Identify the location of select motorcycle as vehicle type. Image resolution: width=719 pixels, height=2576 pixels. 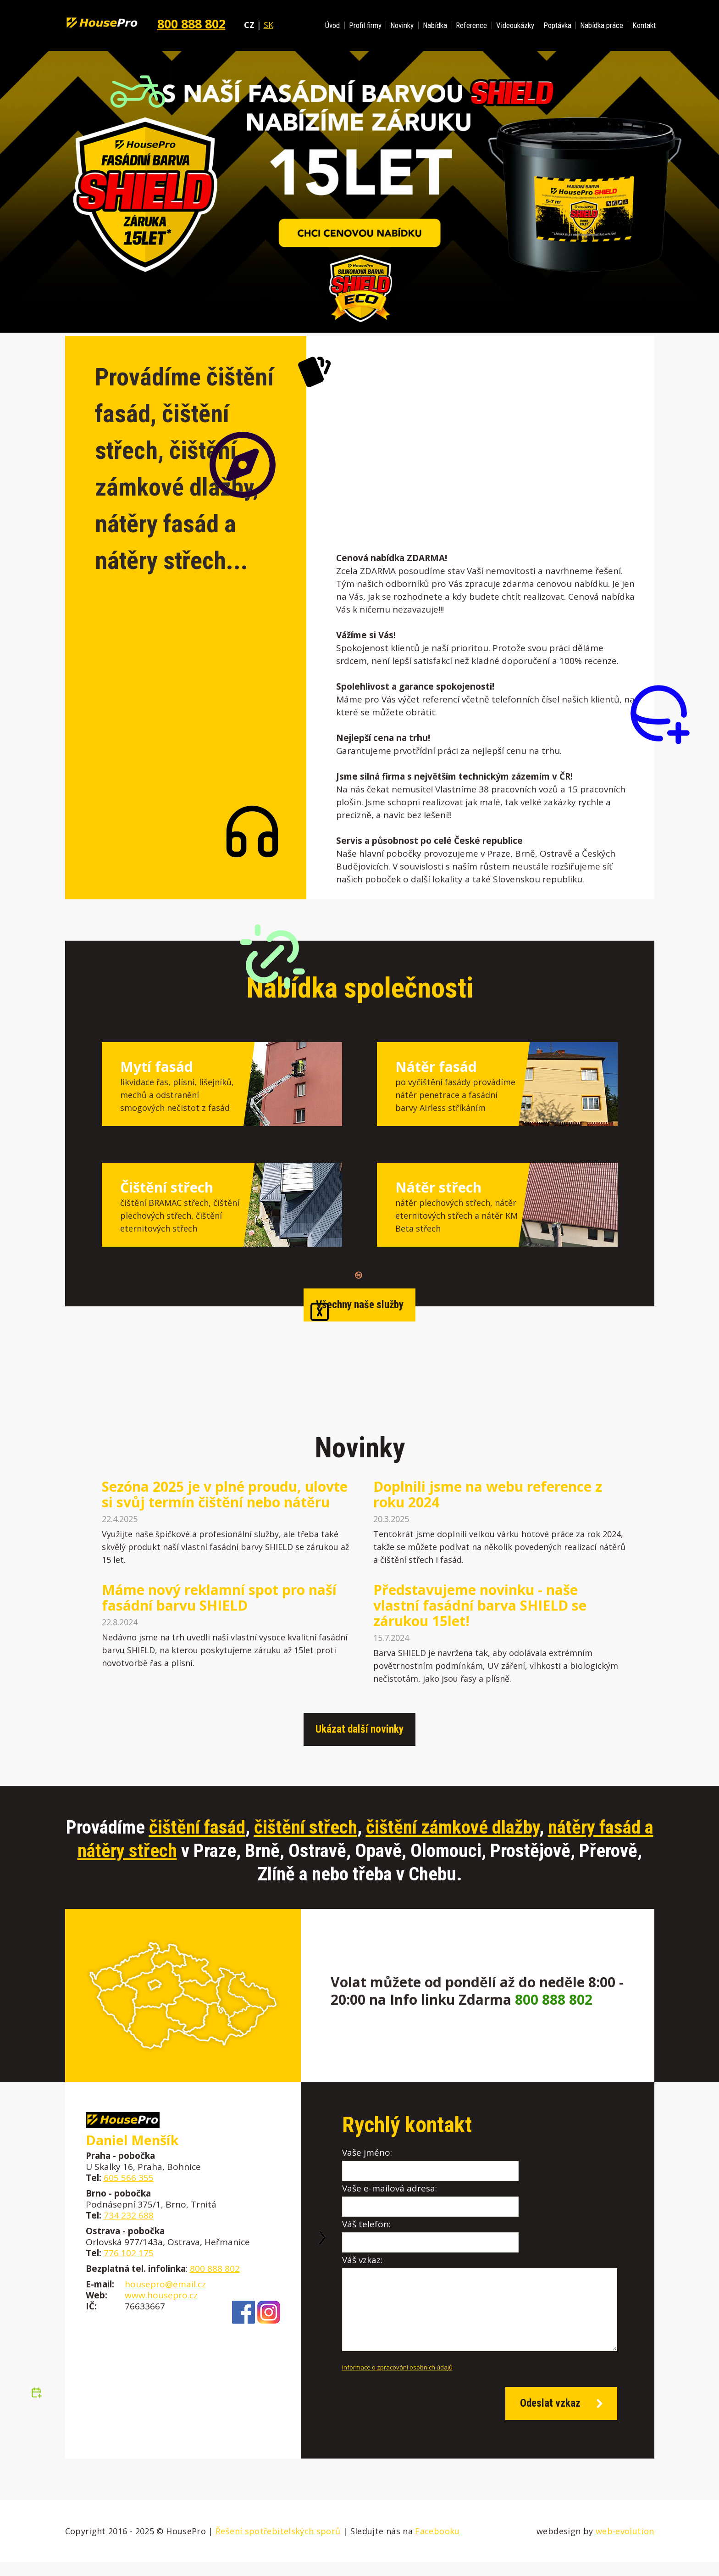
(138, 92).